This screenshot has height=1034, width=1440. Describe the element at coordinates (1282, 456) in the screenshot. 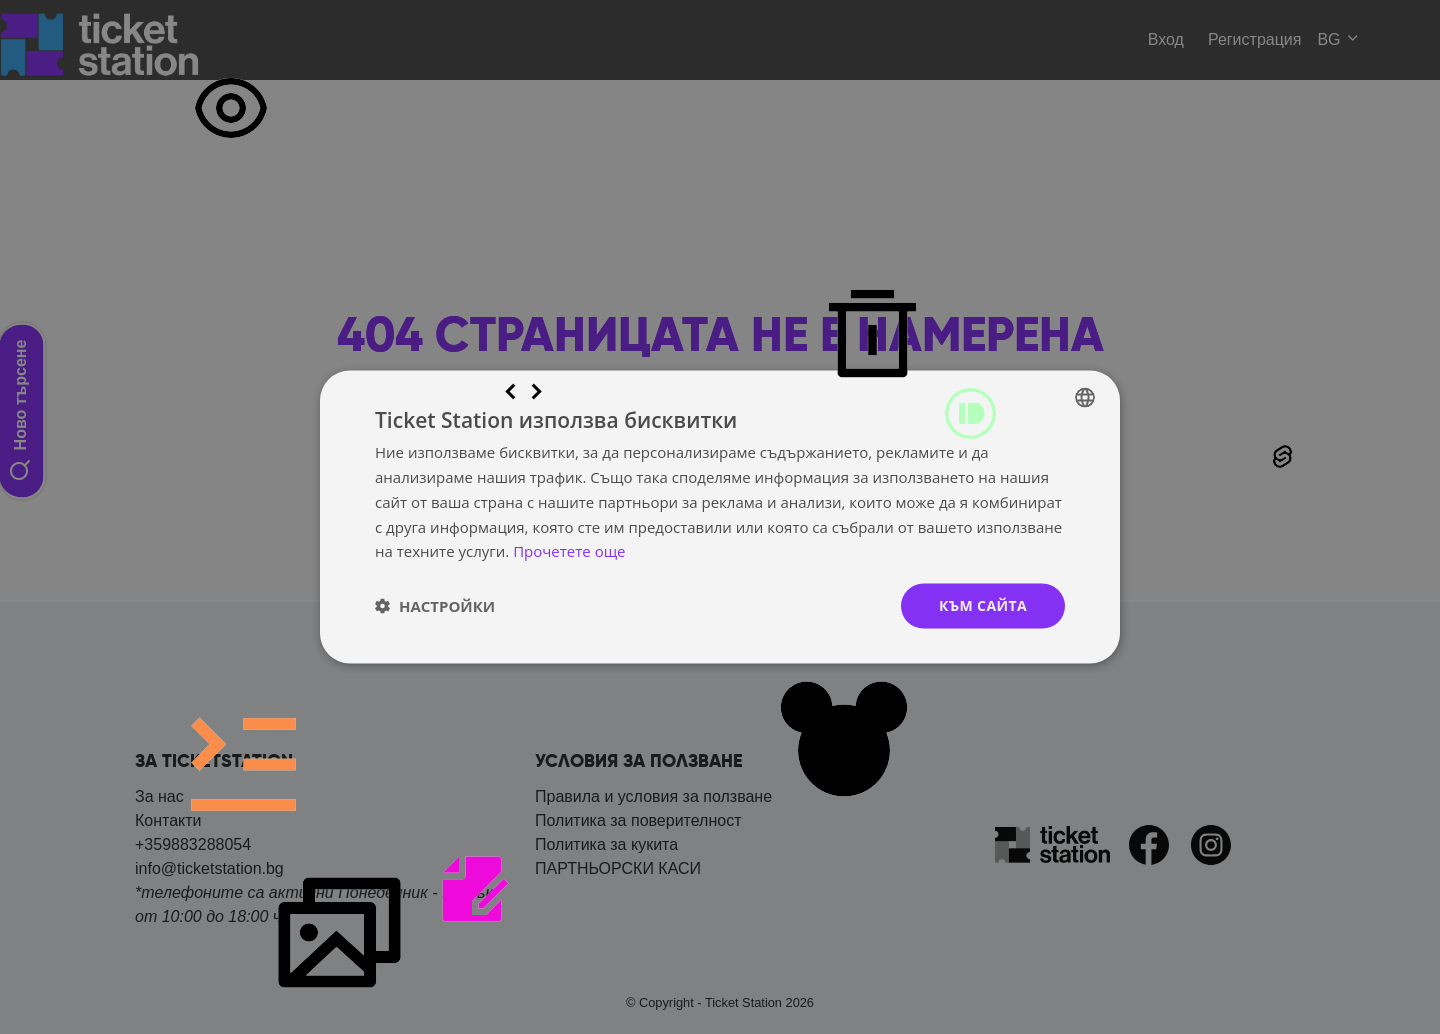

I see `svelte framework logo` at that location.